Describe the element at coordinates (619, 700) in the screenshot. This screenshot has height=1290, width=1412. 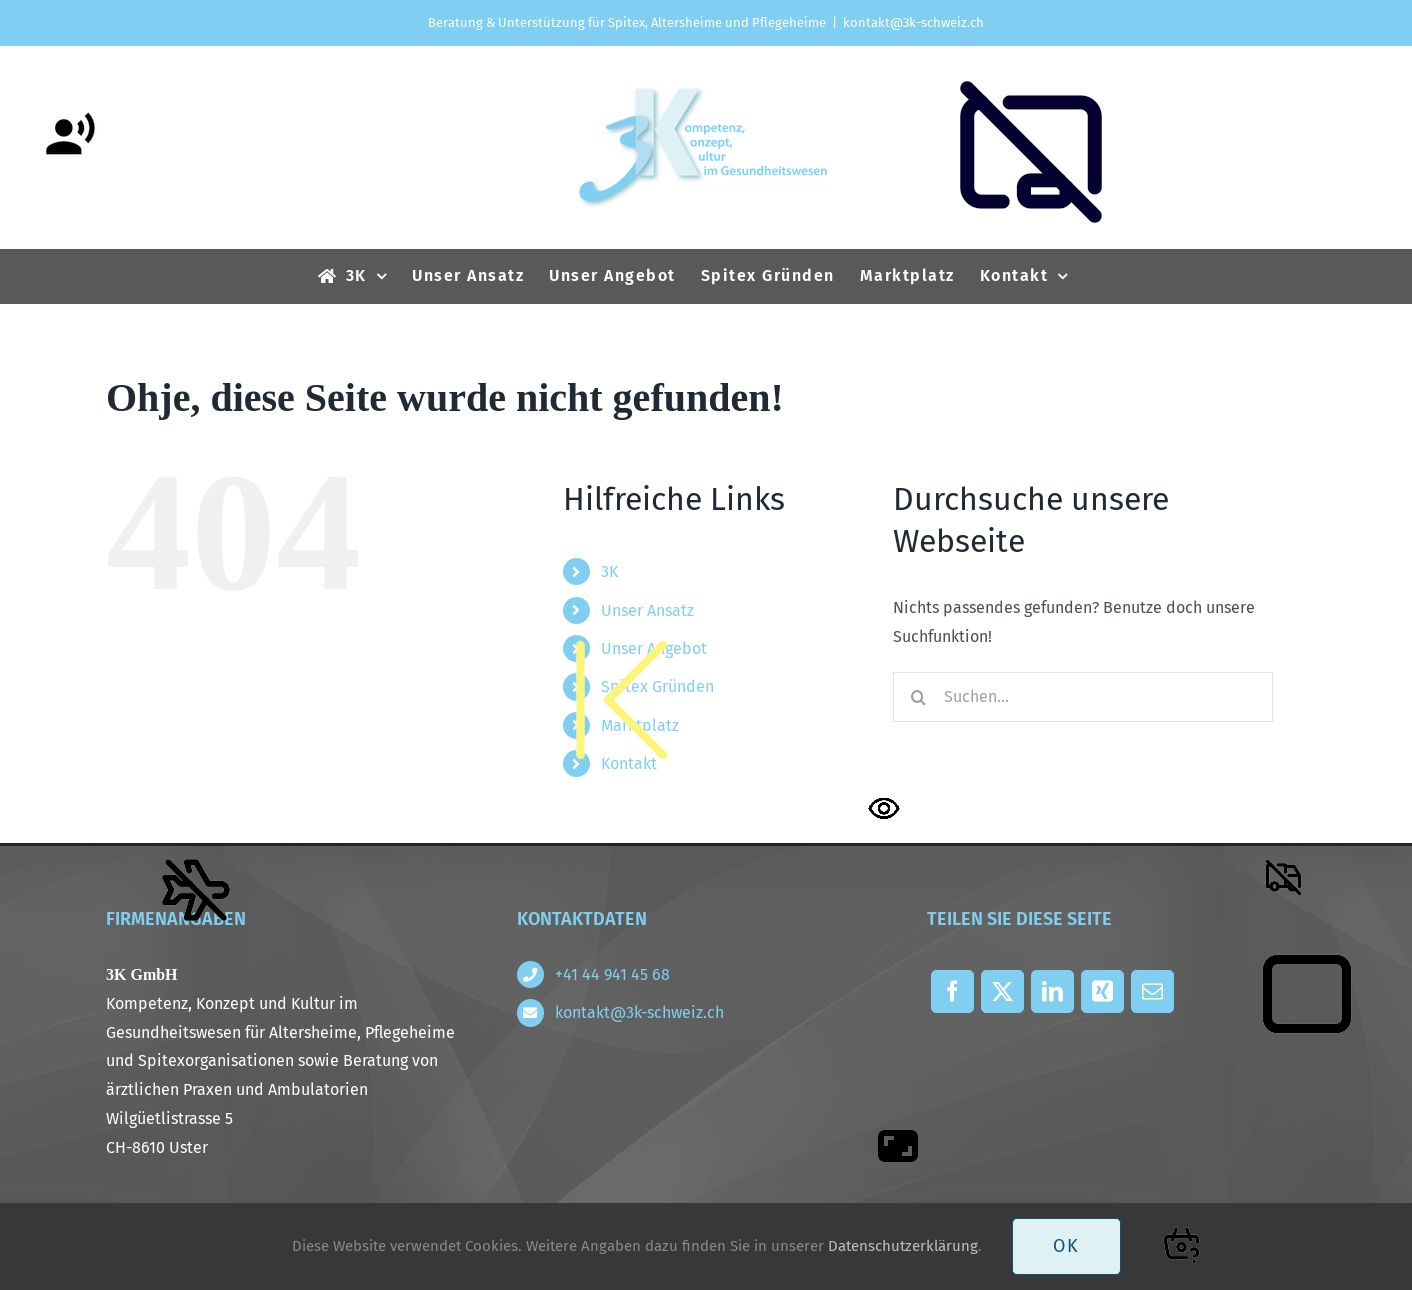
I see `navigate to the first item or beginning` at that location.